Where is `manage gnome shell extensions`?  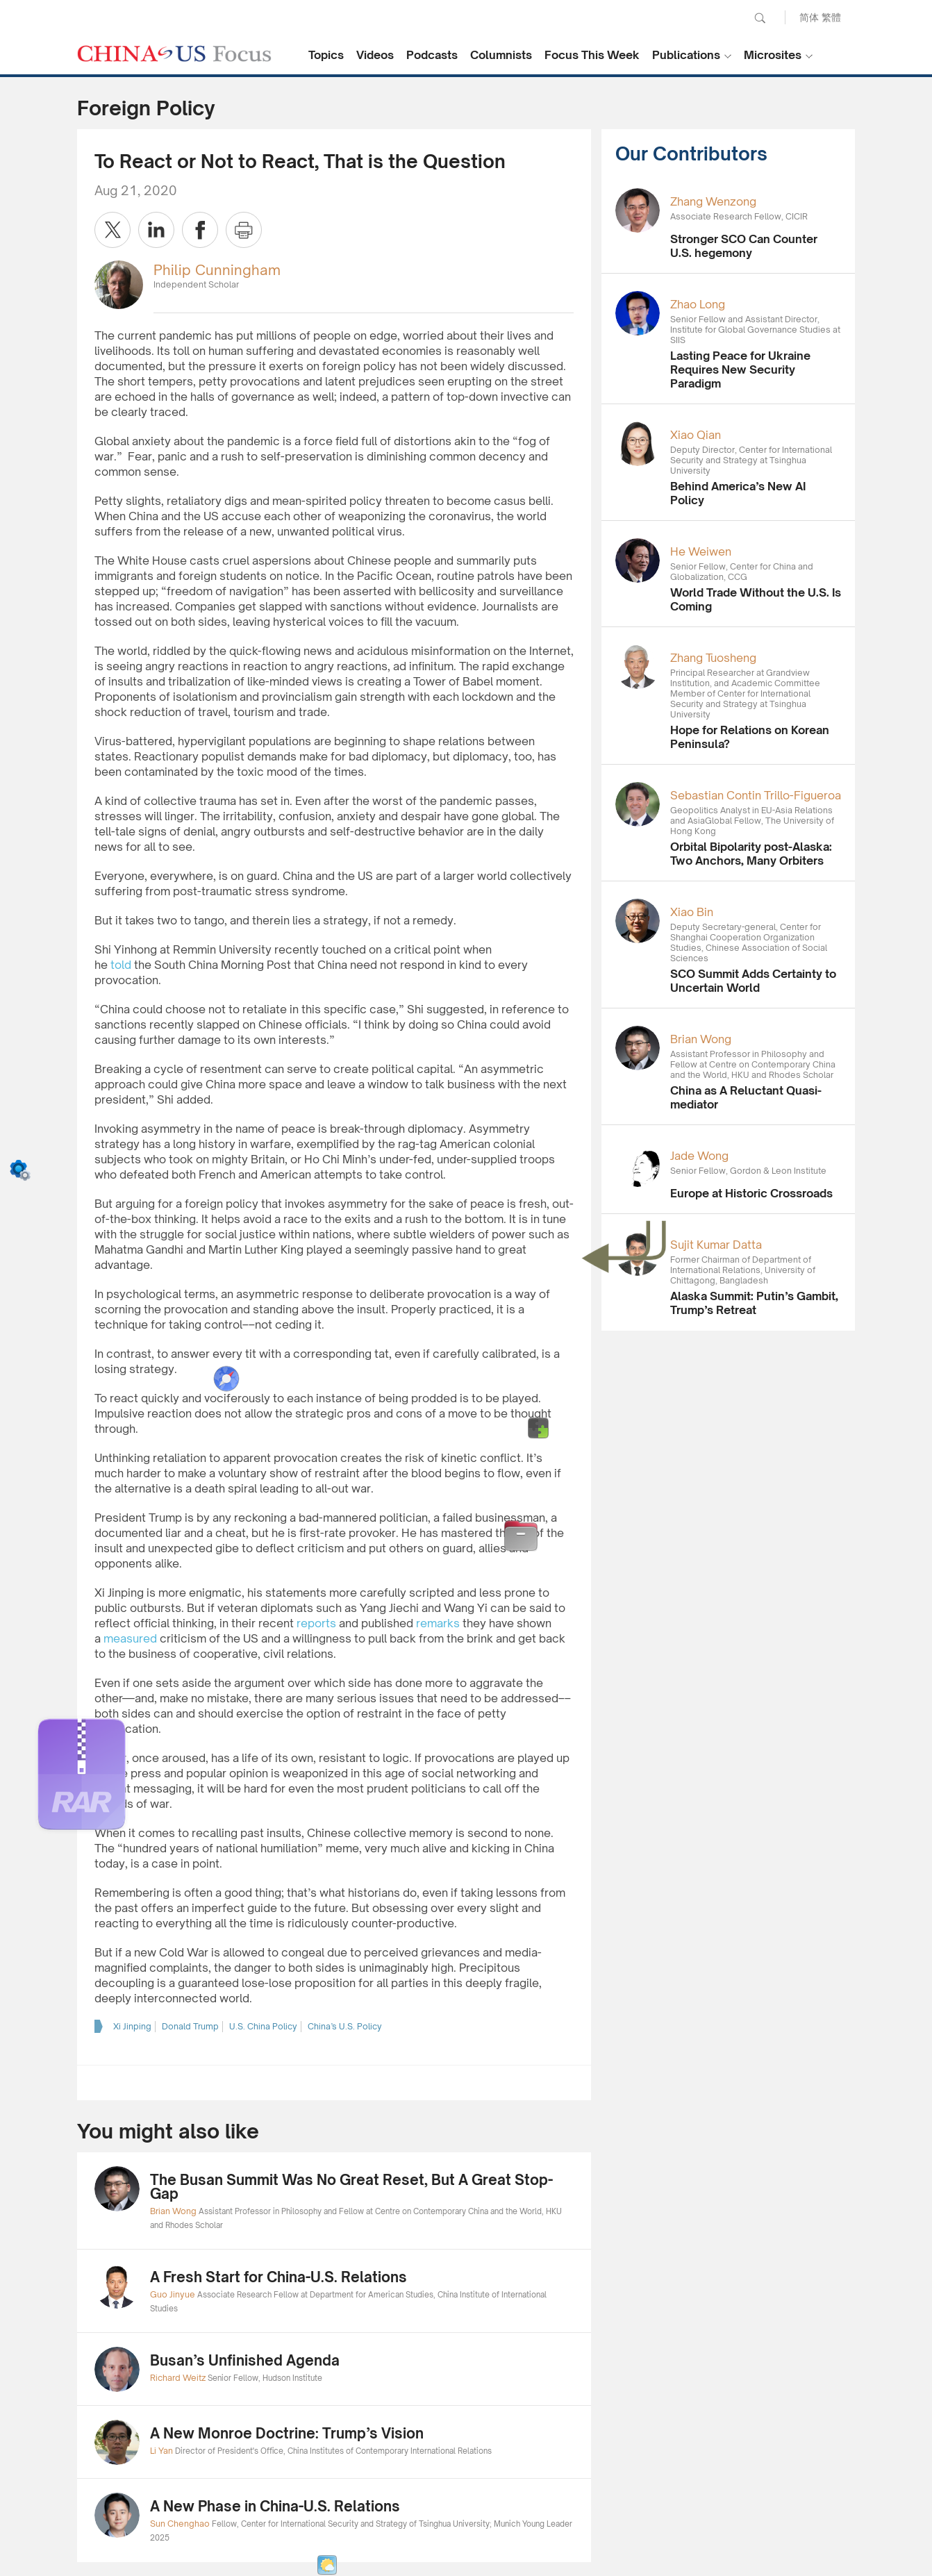 manage gnome shell extensions is located at coordinates (538, 1428).